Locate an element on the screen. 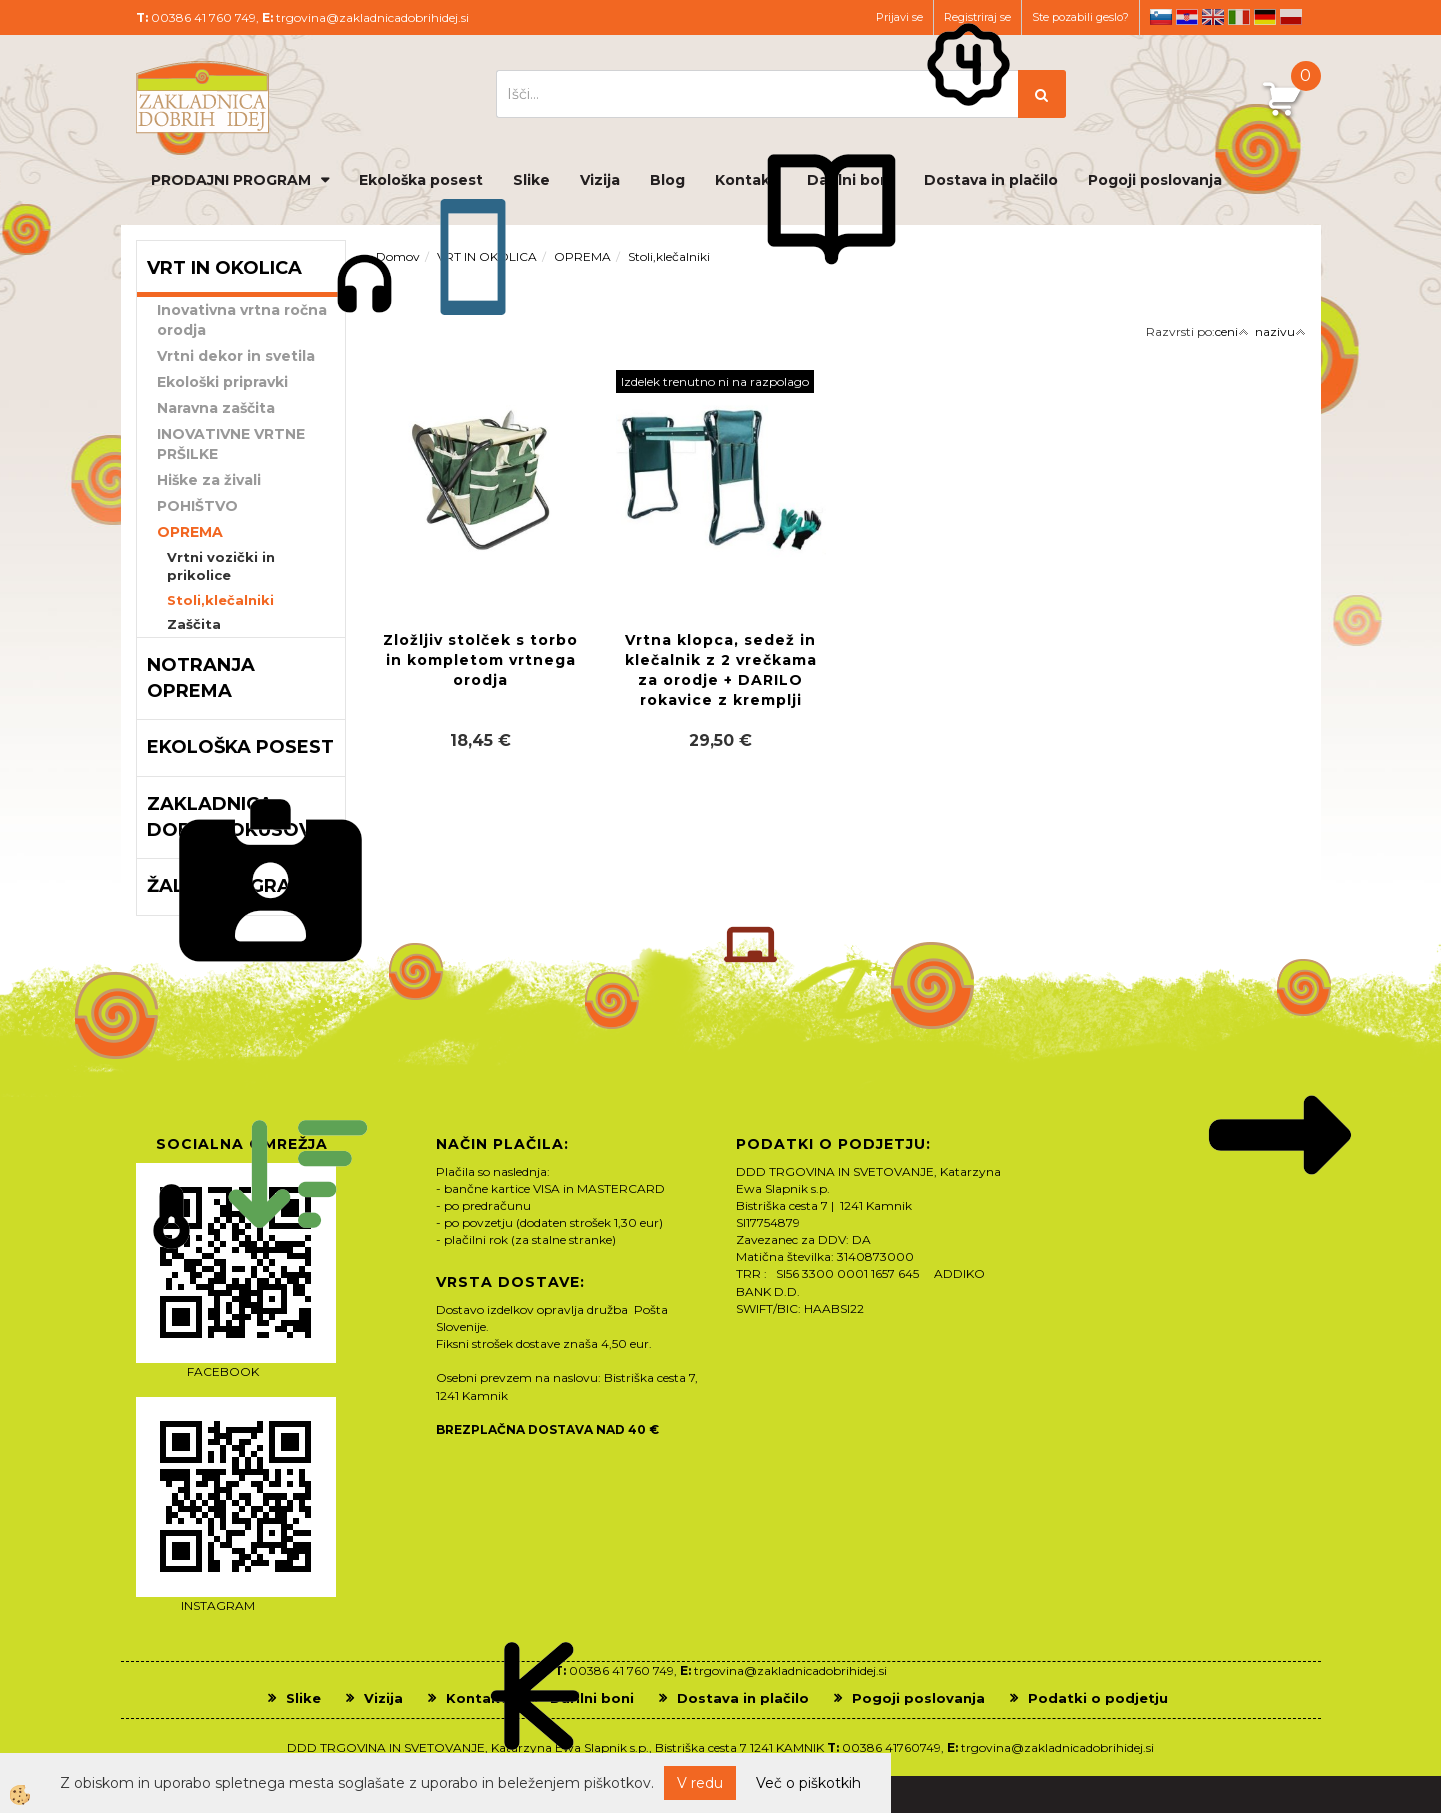 The width and height of the screenshot is (1441, 1813). open reading mode or e-reader is located at coordinates (831, 200).